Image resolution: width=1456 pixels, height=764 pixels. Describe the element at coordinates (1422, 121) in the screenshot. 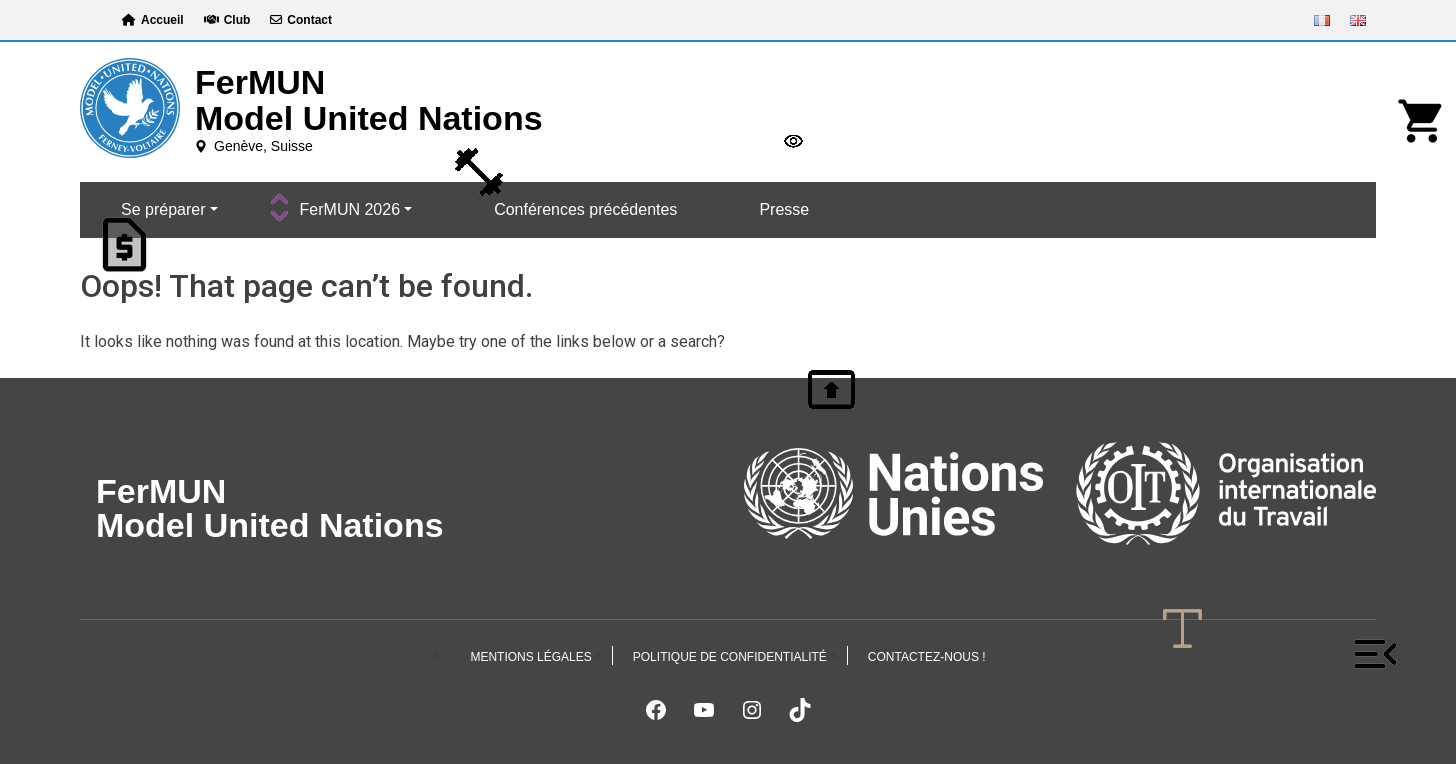

I see `view nearby grocery stores` at that location.